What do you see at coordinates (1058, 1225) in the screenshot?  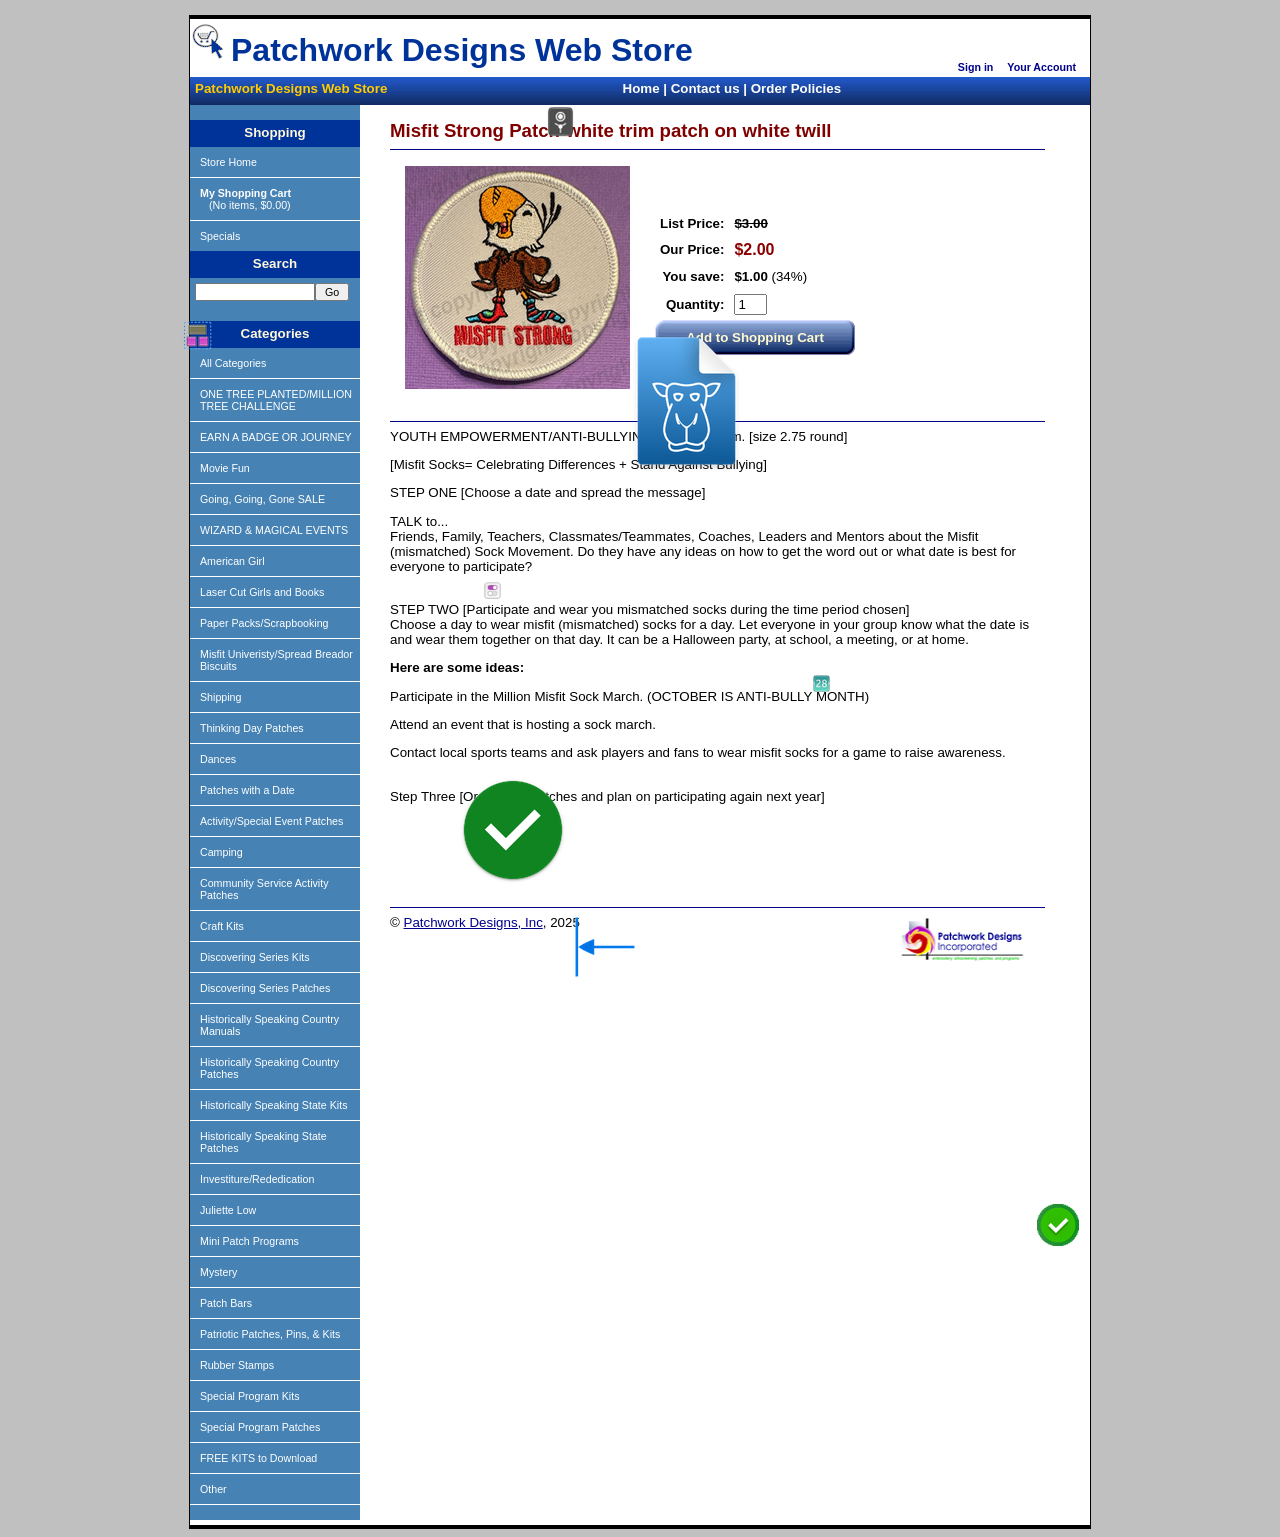 I see `file successfully synced to OneDrive` at bounding box center [1058, 1225].